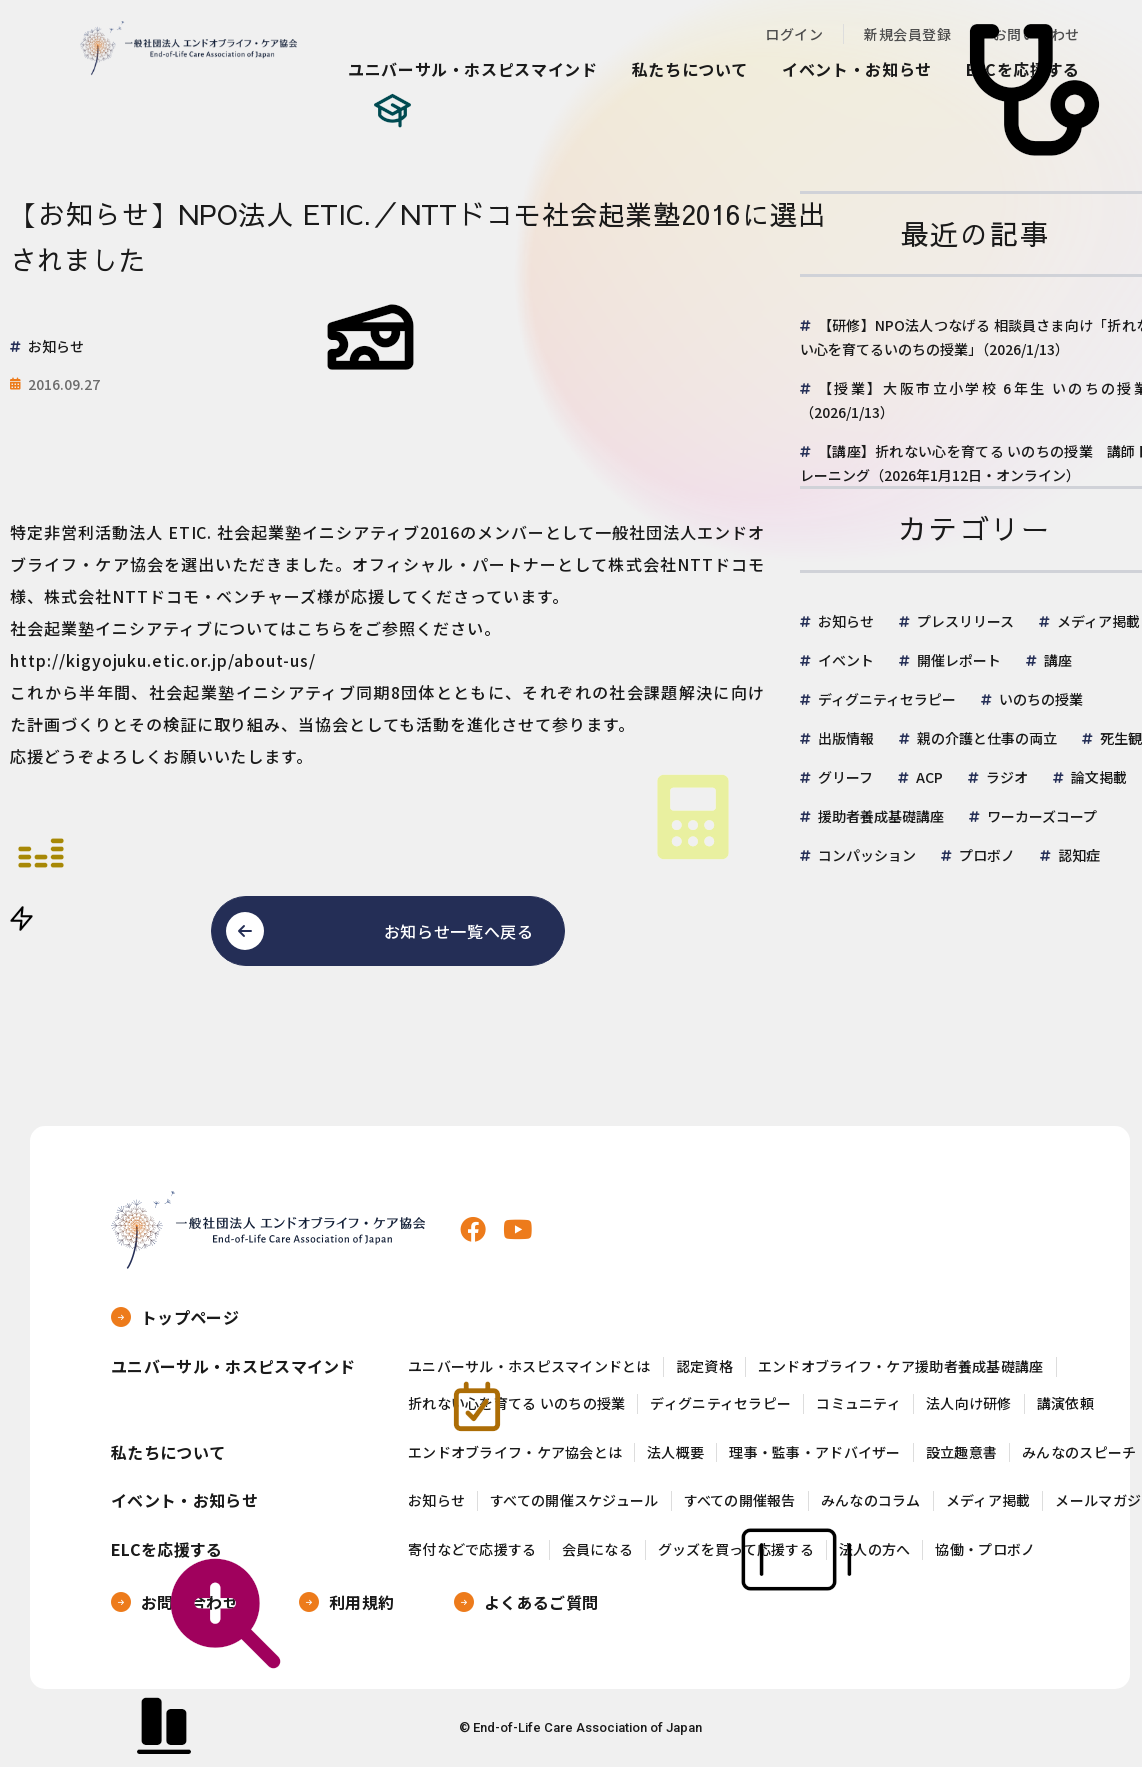  Describe the element at coordinates (477, 1408) in the screenshot. I see `confirm or complete a scheduled event` at that location.